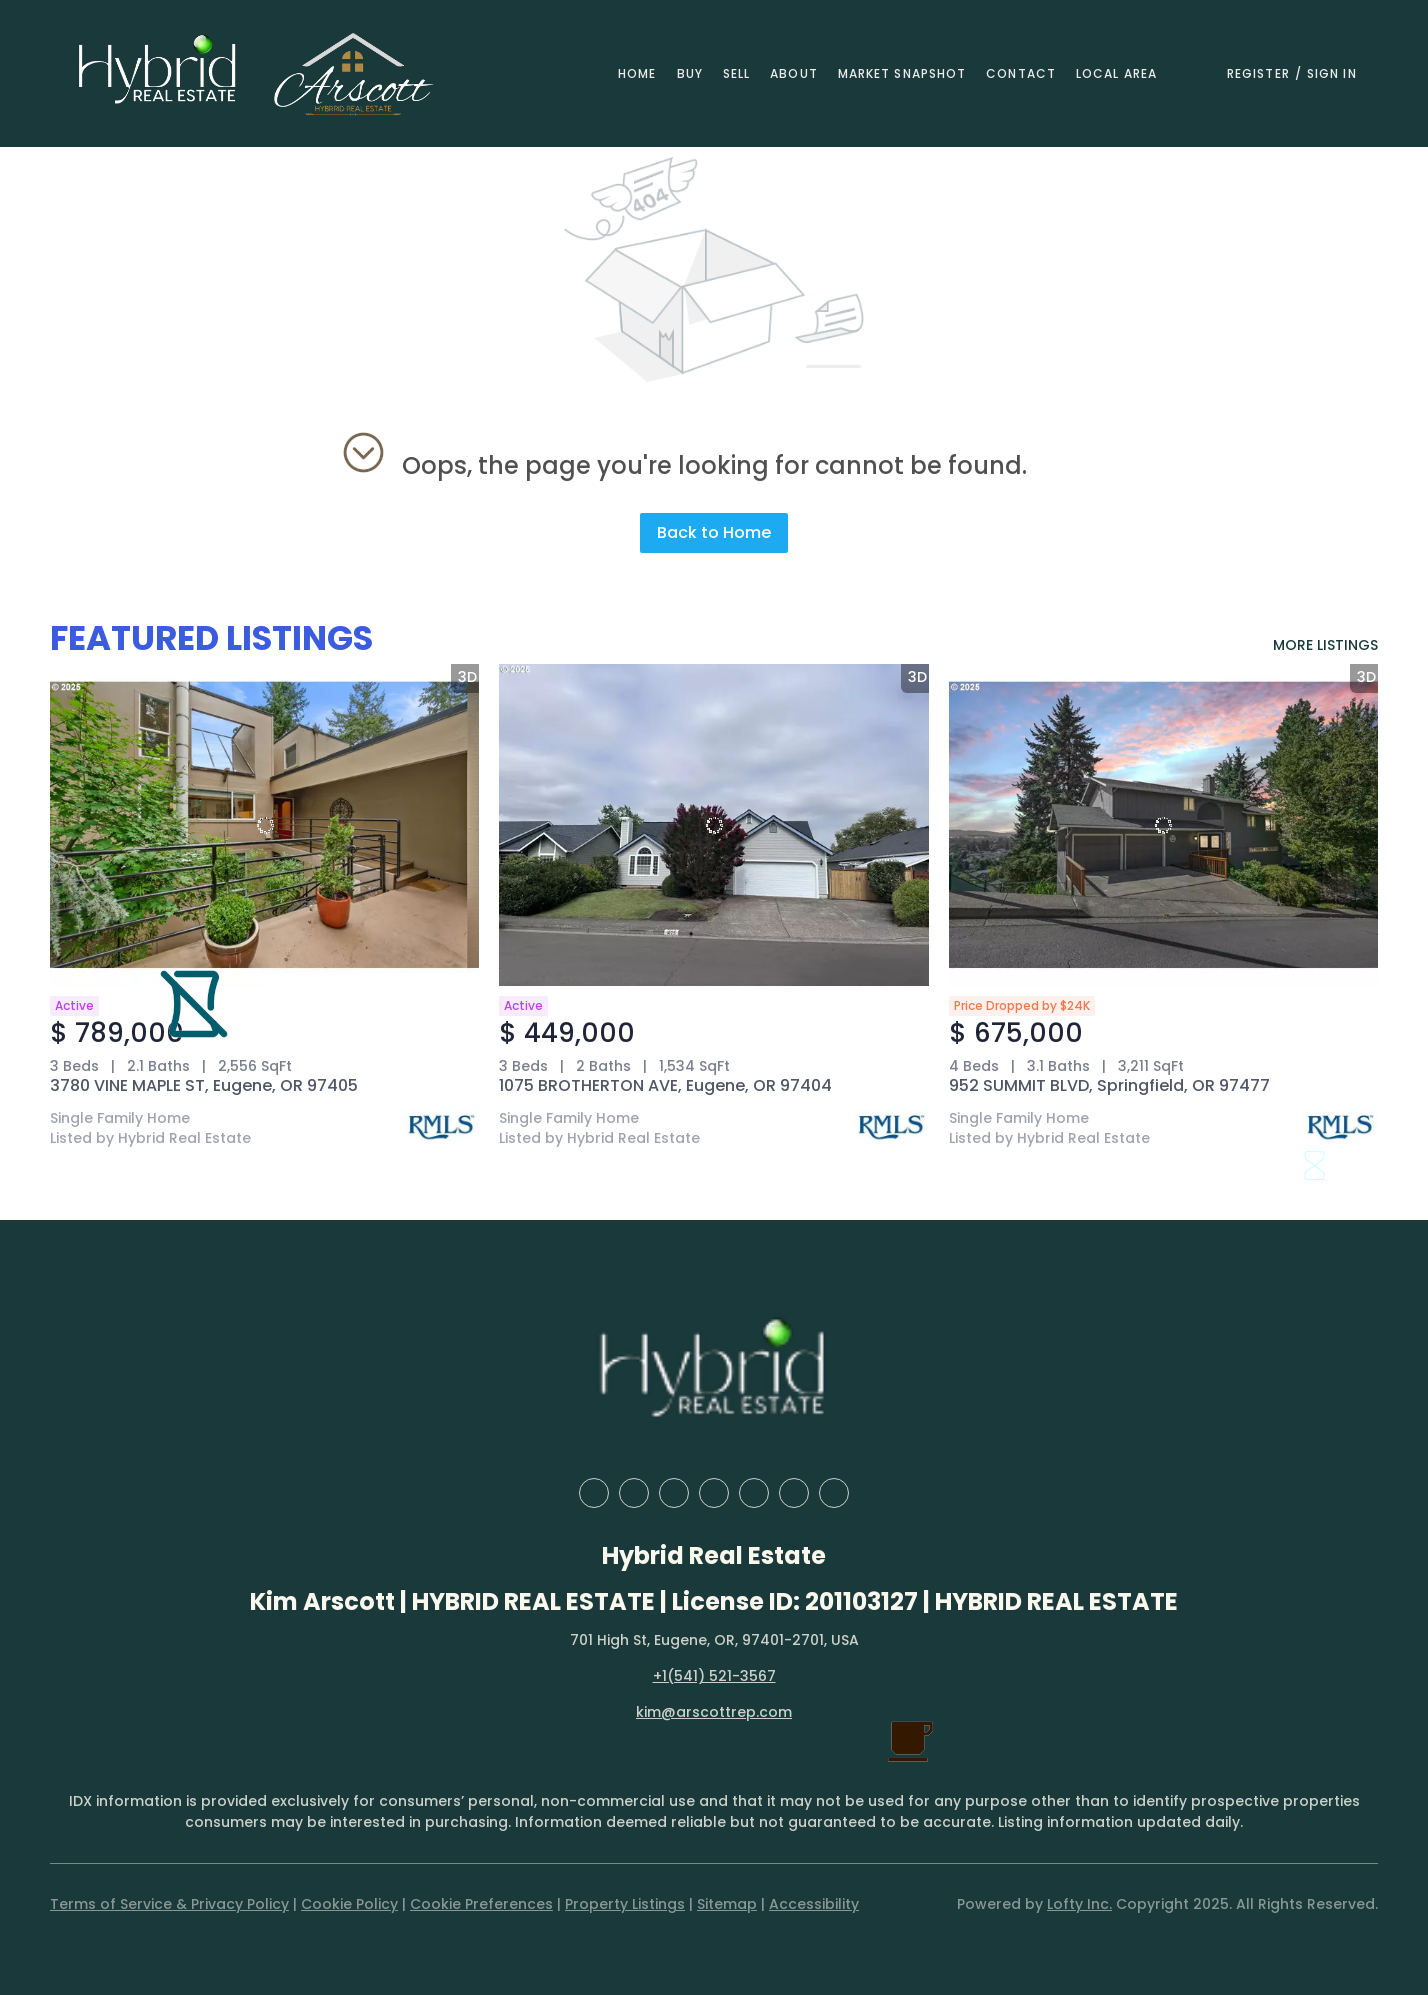 This screenshot has height=1995, width=1428. Describe the element at coordinates (194, 1004) in the screenshot. I see `disable vertical panorama mode` at that location.